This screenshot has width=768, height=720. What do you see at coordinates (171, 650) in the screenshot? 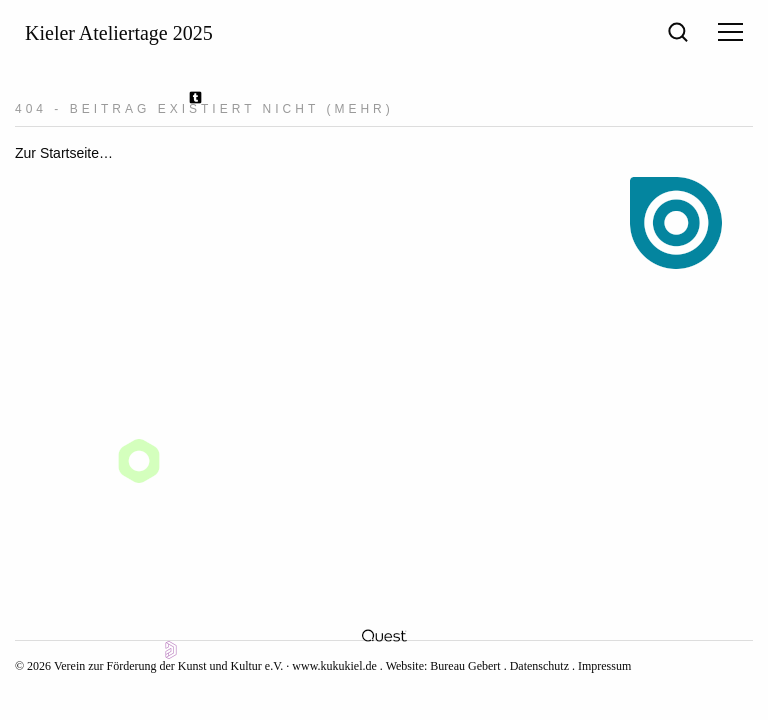
I see `open Altium Designer application` at bounding box center [171, 650].